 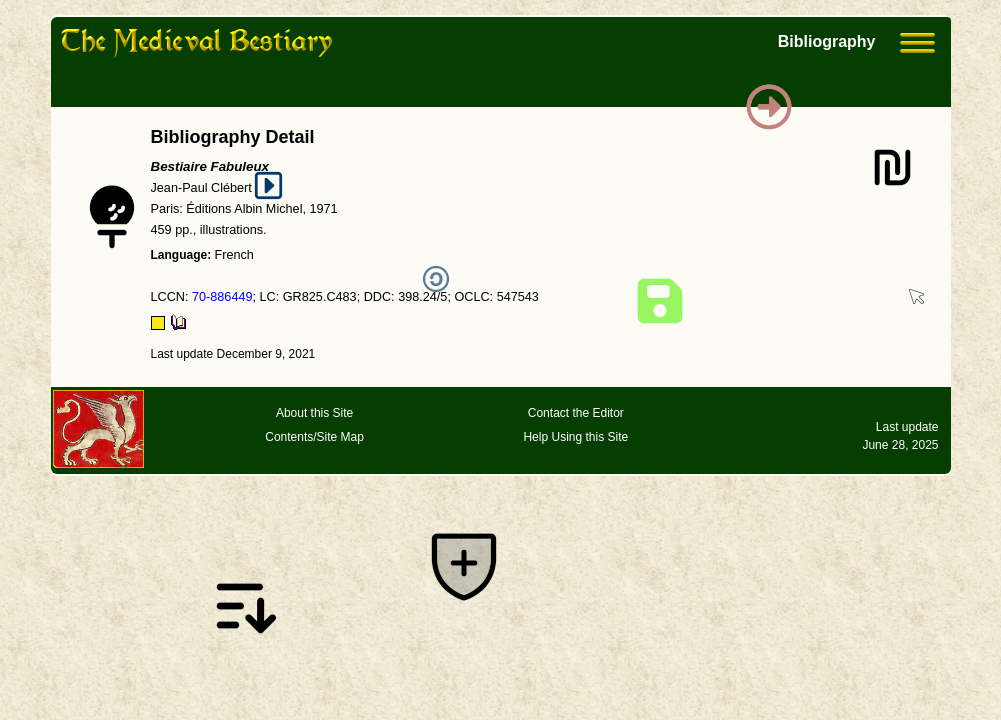 What do you see at coordinates (244, 606) in the screenshot?
I see `sort items in ascending order` at bounding box center [244, 606].